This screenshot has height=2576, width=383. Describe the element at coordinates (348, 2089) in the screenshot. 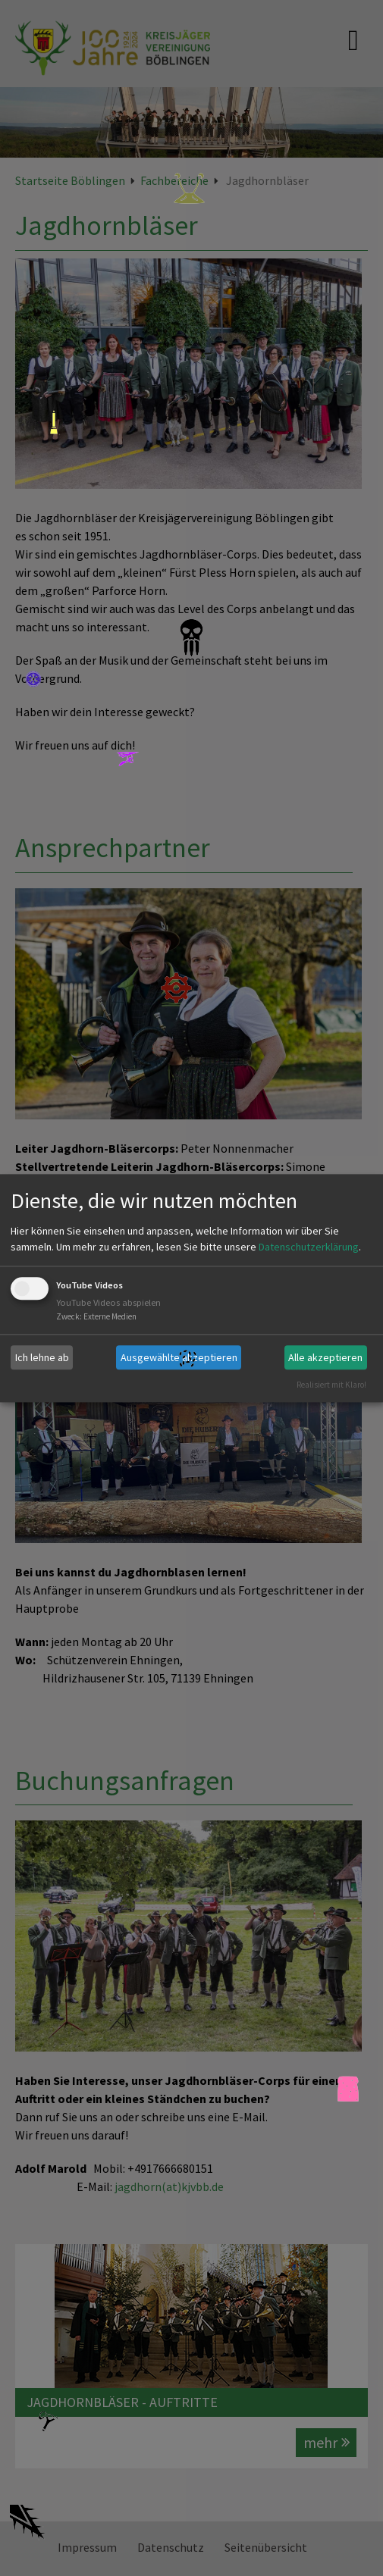

I see `food or bakery category indicator` at that location.